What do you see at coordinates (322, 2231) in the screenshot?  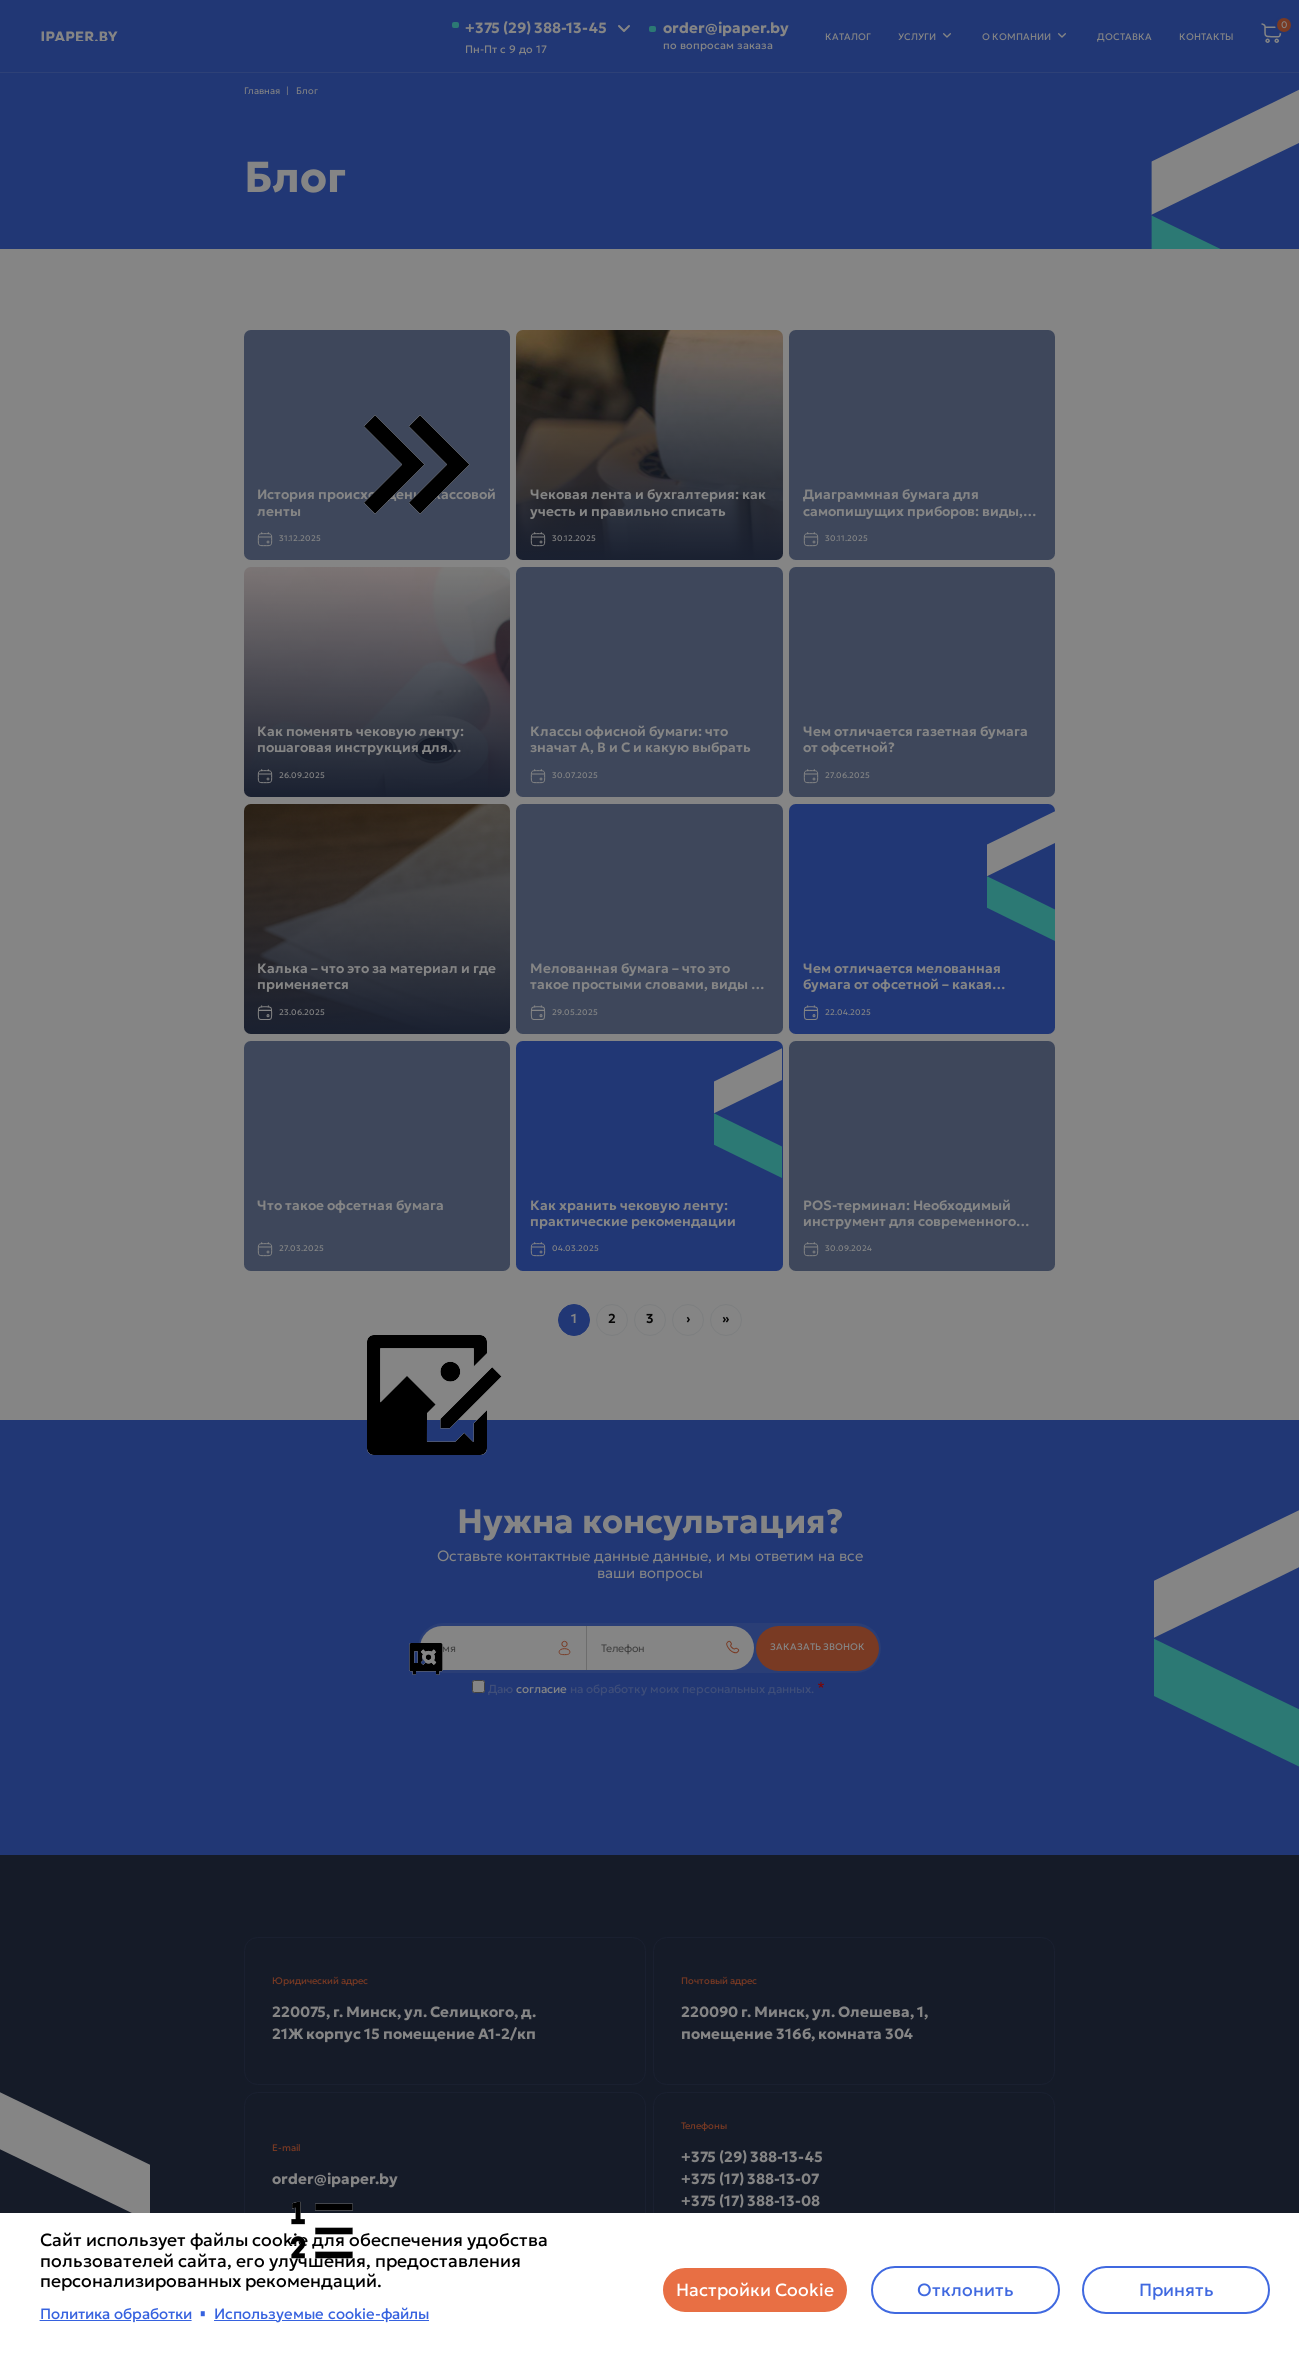 I see `create a numbered list` at bounding box center [322, 2231].